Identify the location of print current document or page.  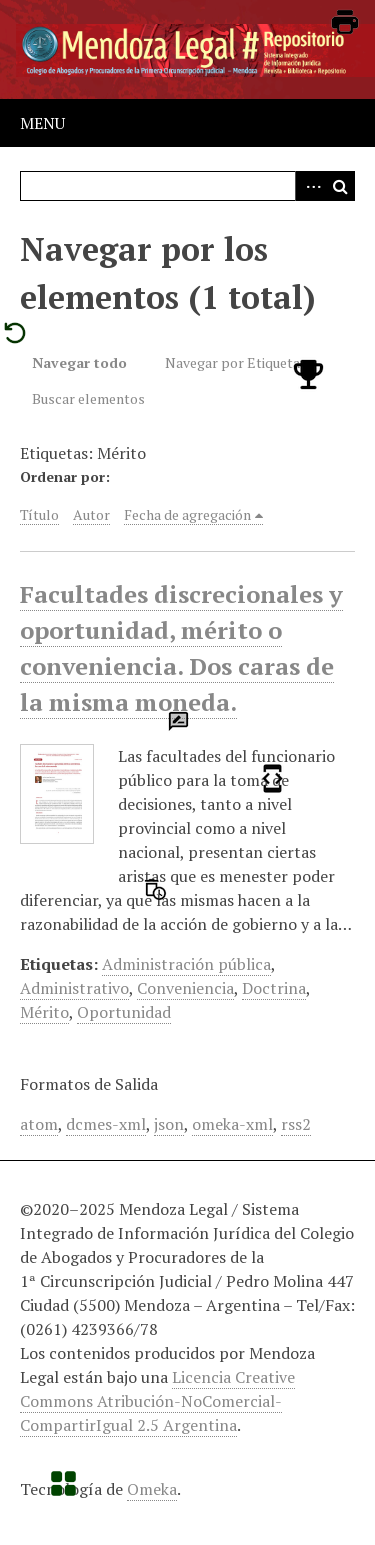
(345, 22).